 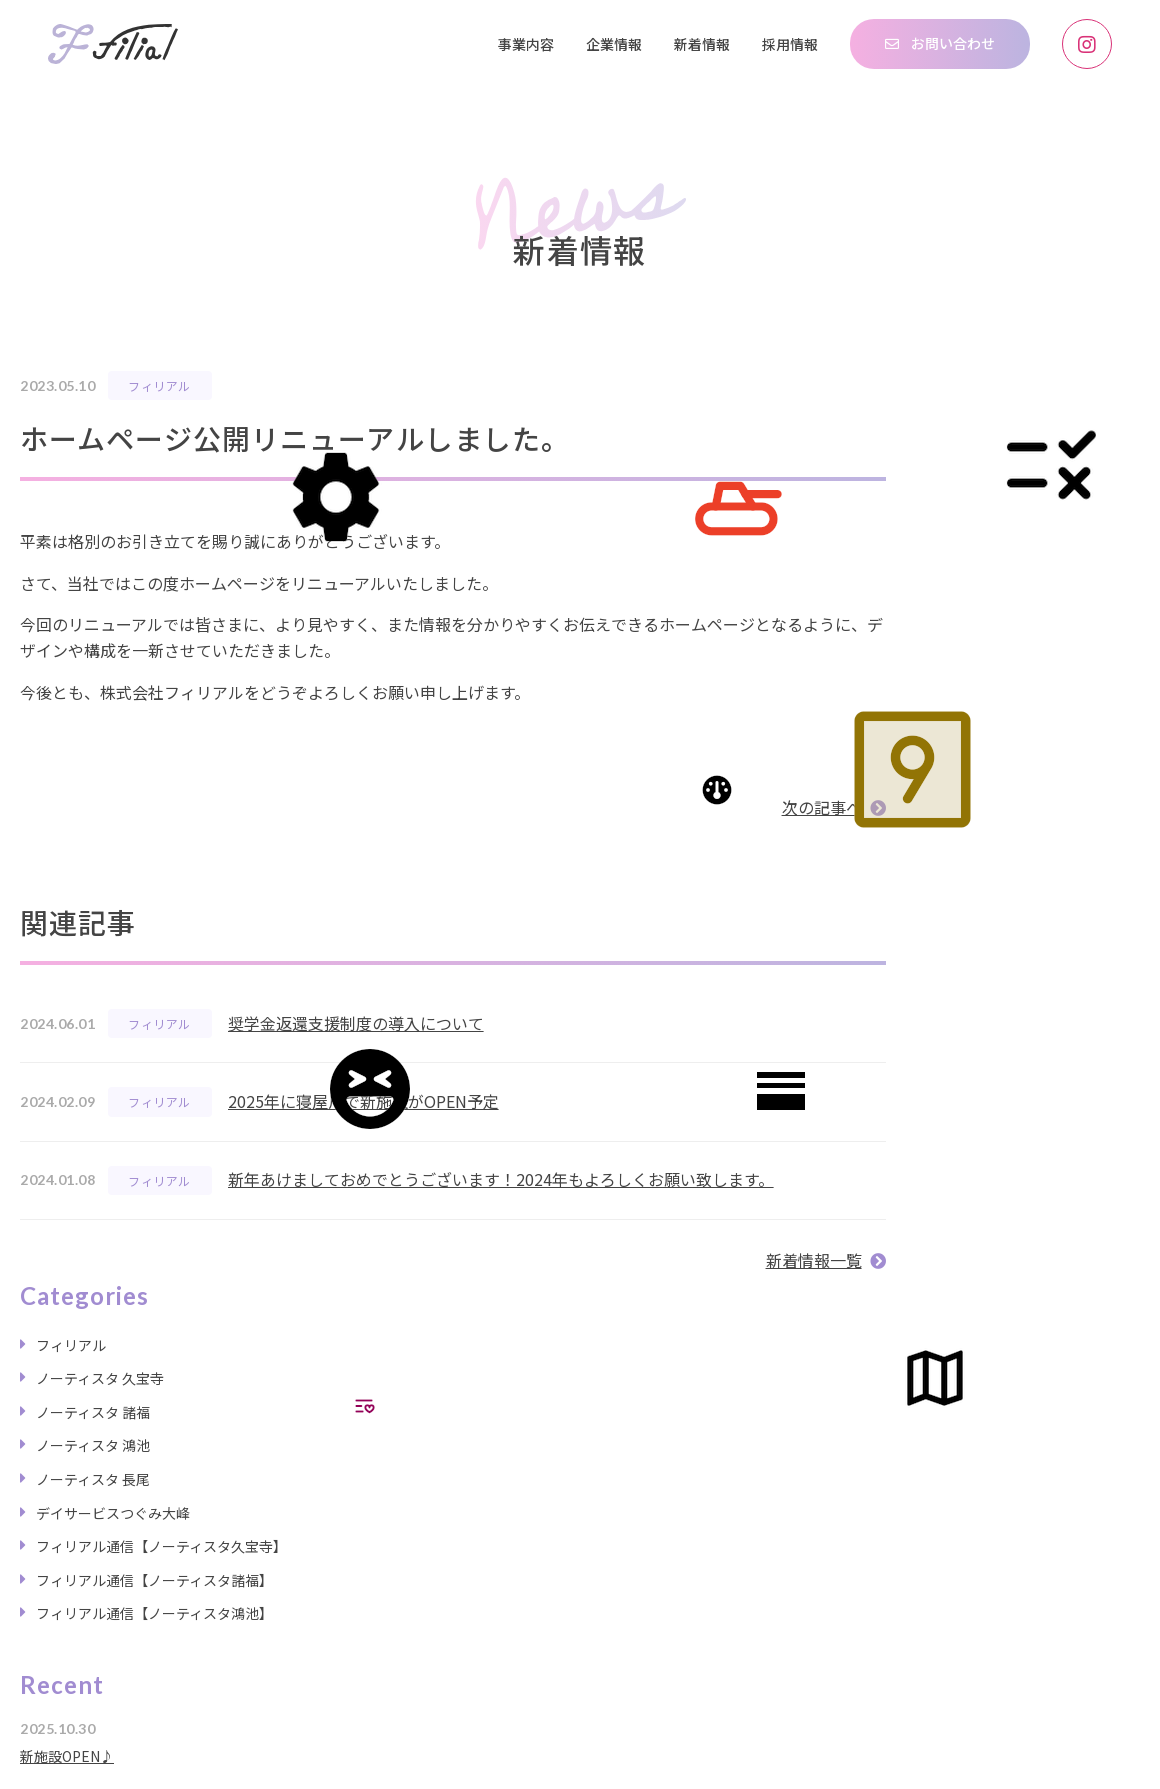 I want to click on view your favorites list, so click(x=364, y=1406).